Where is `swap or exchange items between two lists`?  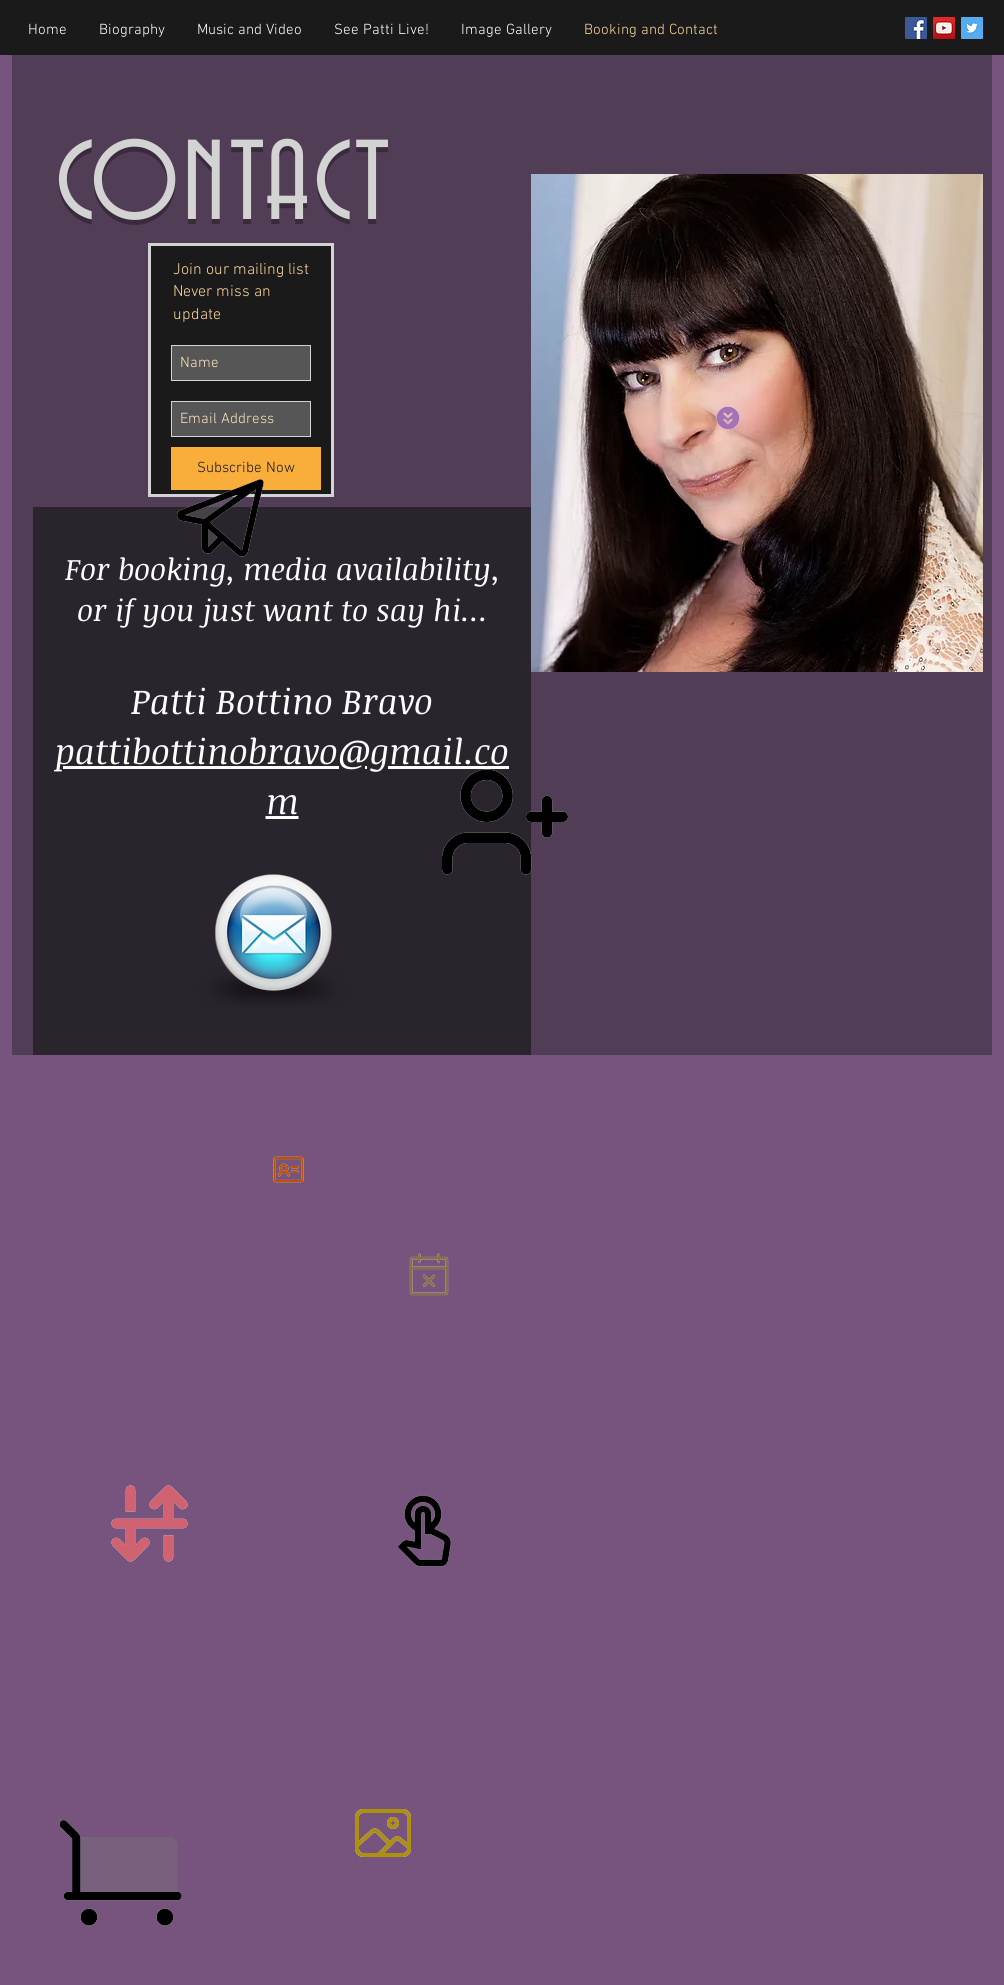 swap or exchange items between two lists is located at coordinates (149, 1523).